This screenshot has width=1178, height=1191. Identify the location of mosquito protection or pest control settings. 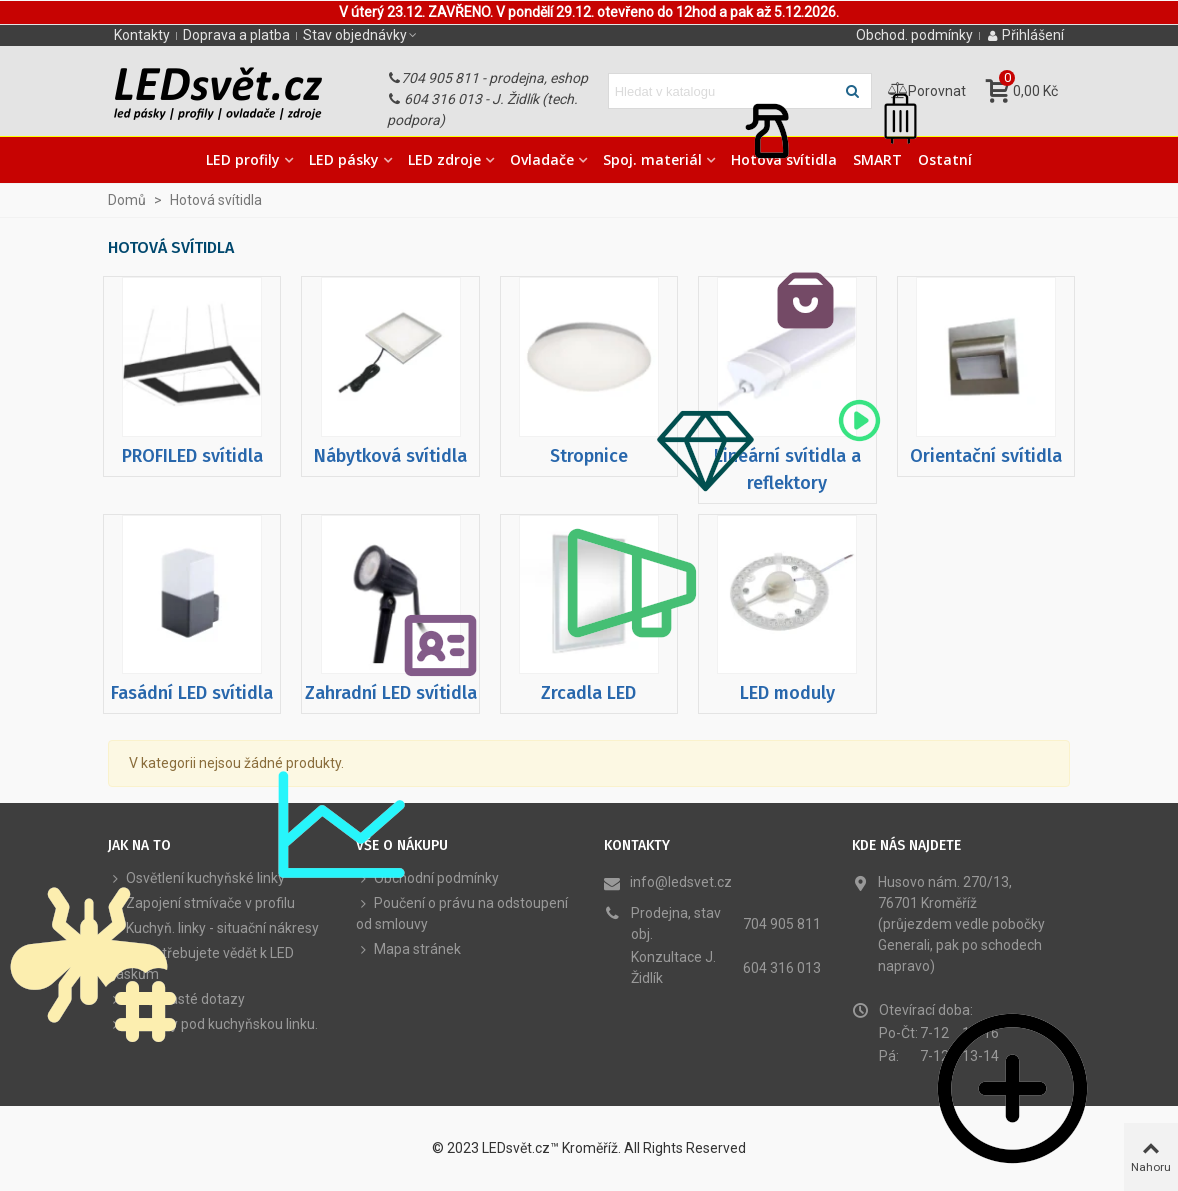
(89, 955).